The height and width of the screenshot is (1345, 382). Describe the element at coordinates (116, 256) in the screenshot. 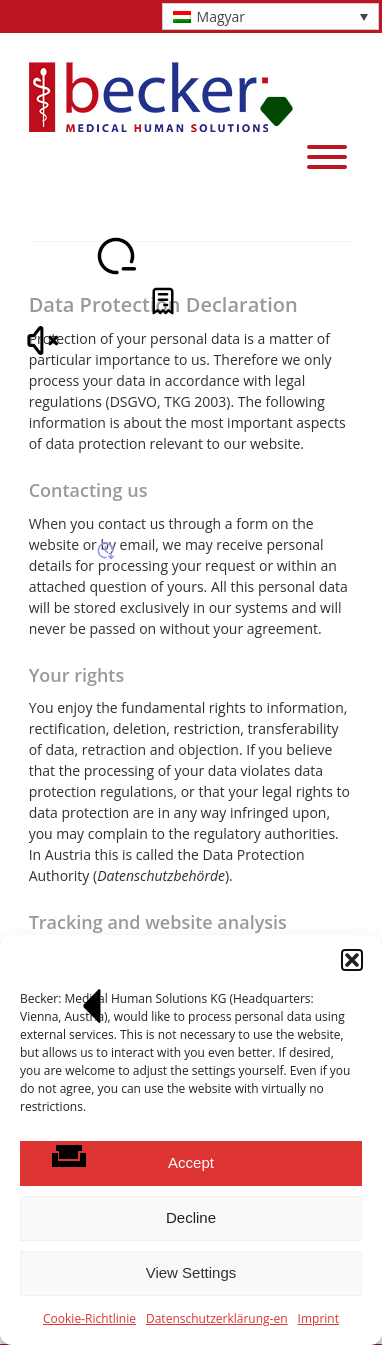

I see `remove item from a list or collection` at that location.